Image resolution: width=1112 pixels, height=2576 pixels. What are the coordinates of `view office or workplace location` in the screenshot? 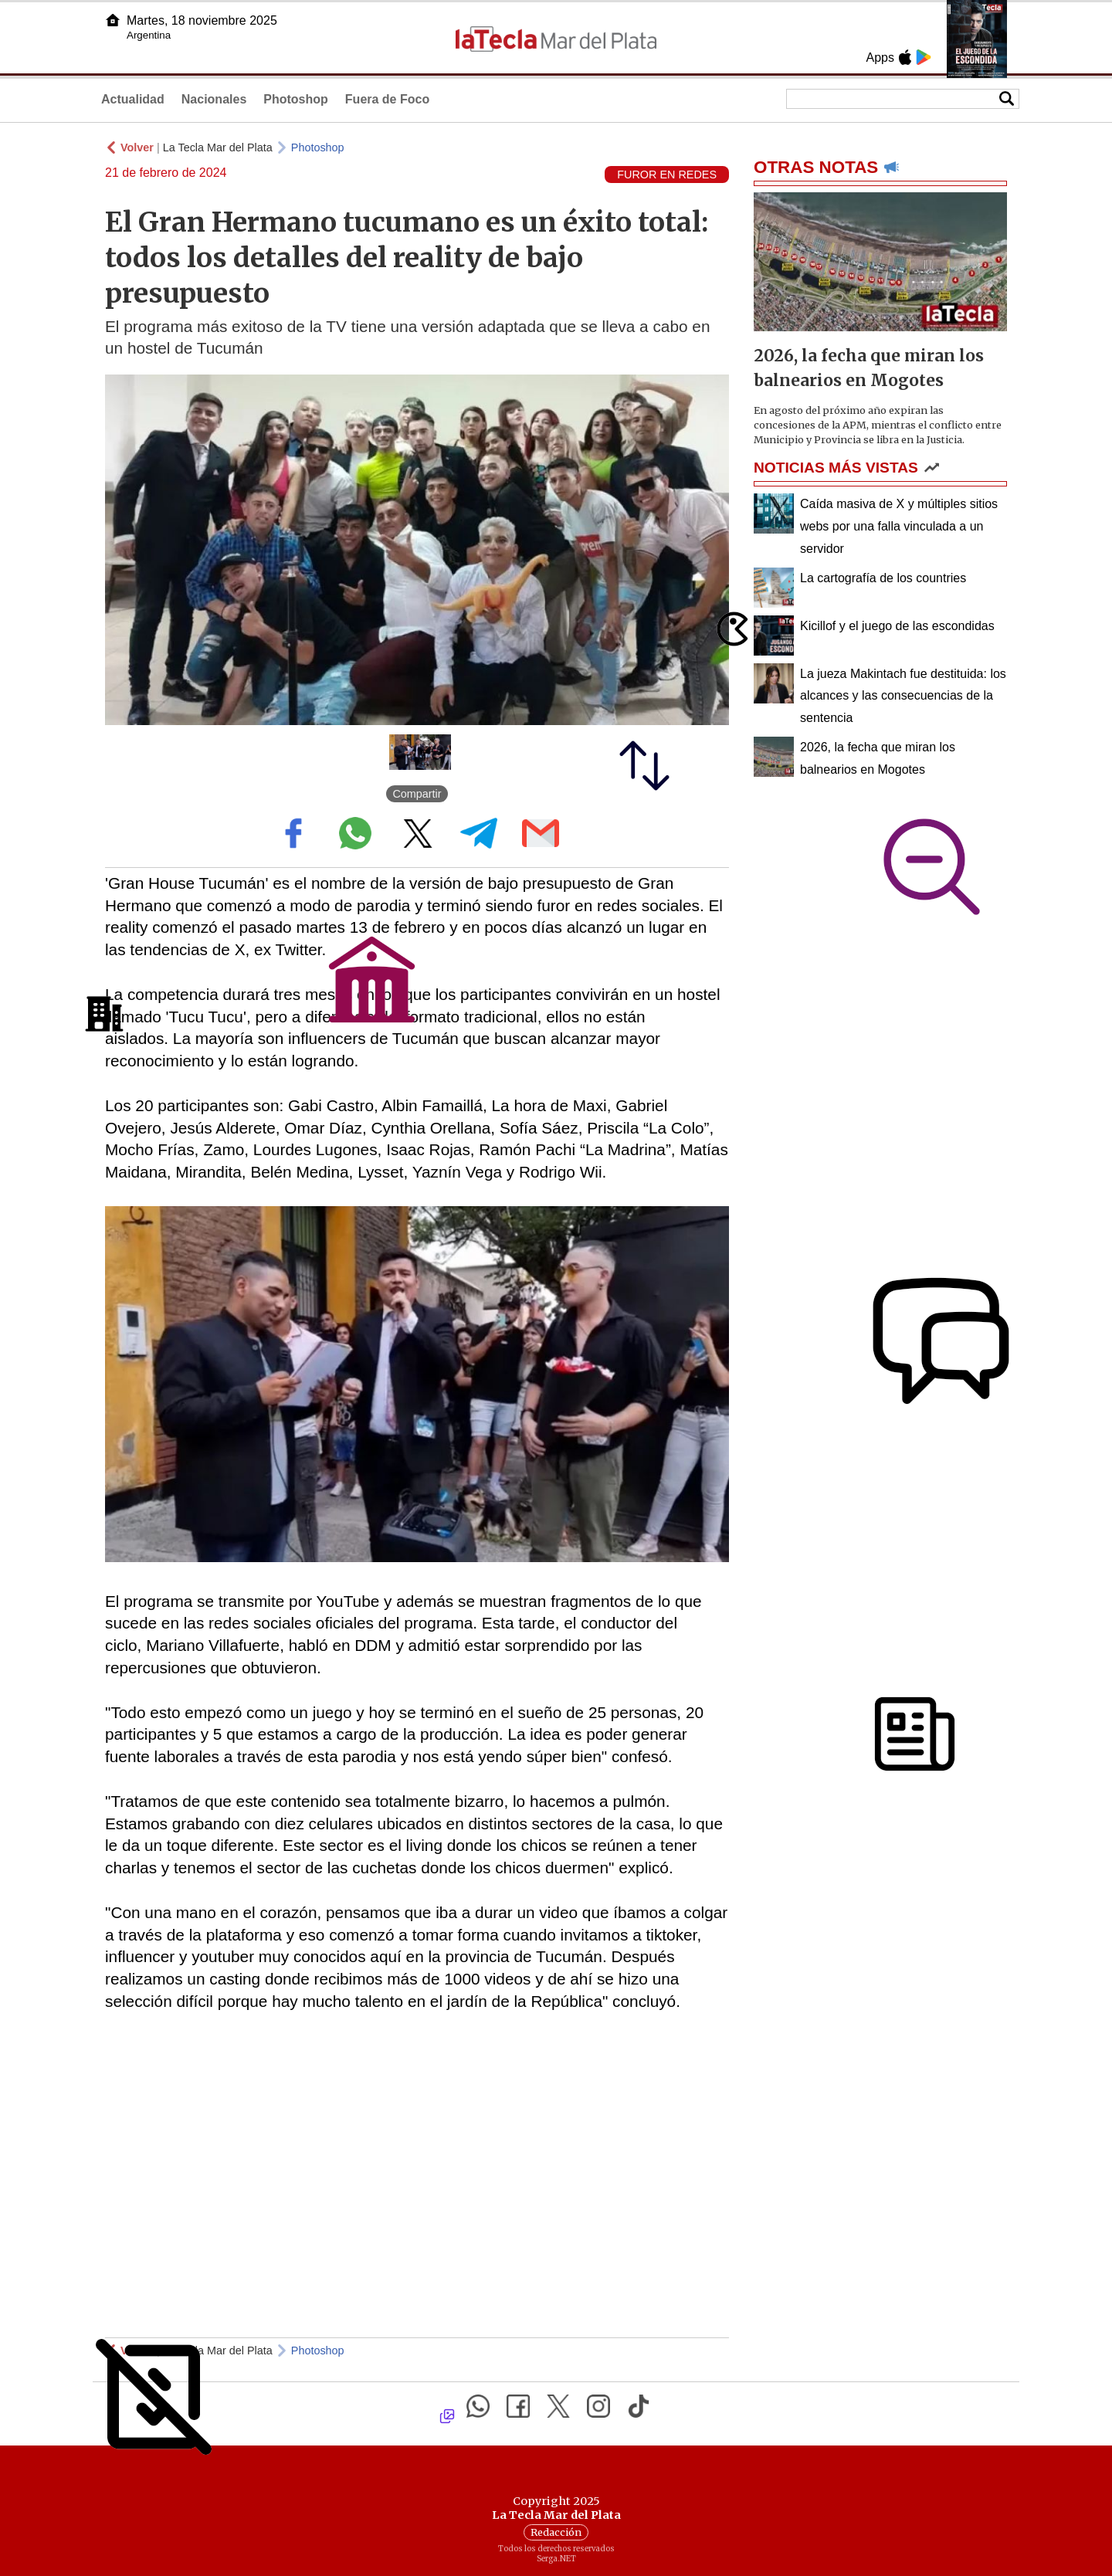 It's located at (104, 1014).